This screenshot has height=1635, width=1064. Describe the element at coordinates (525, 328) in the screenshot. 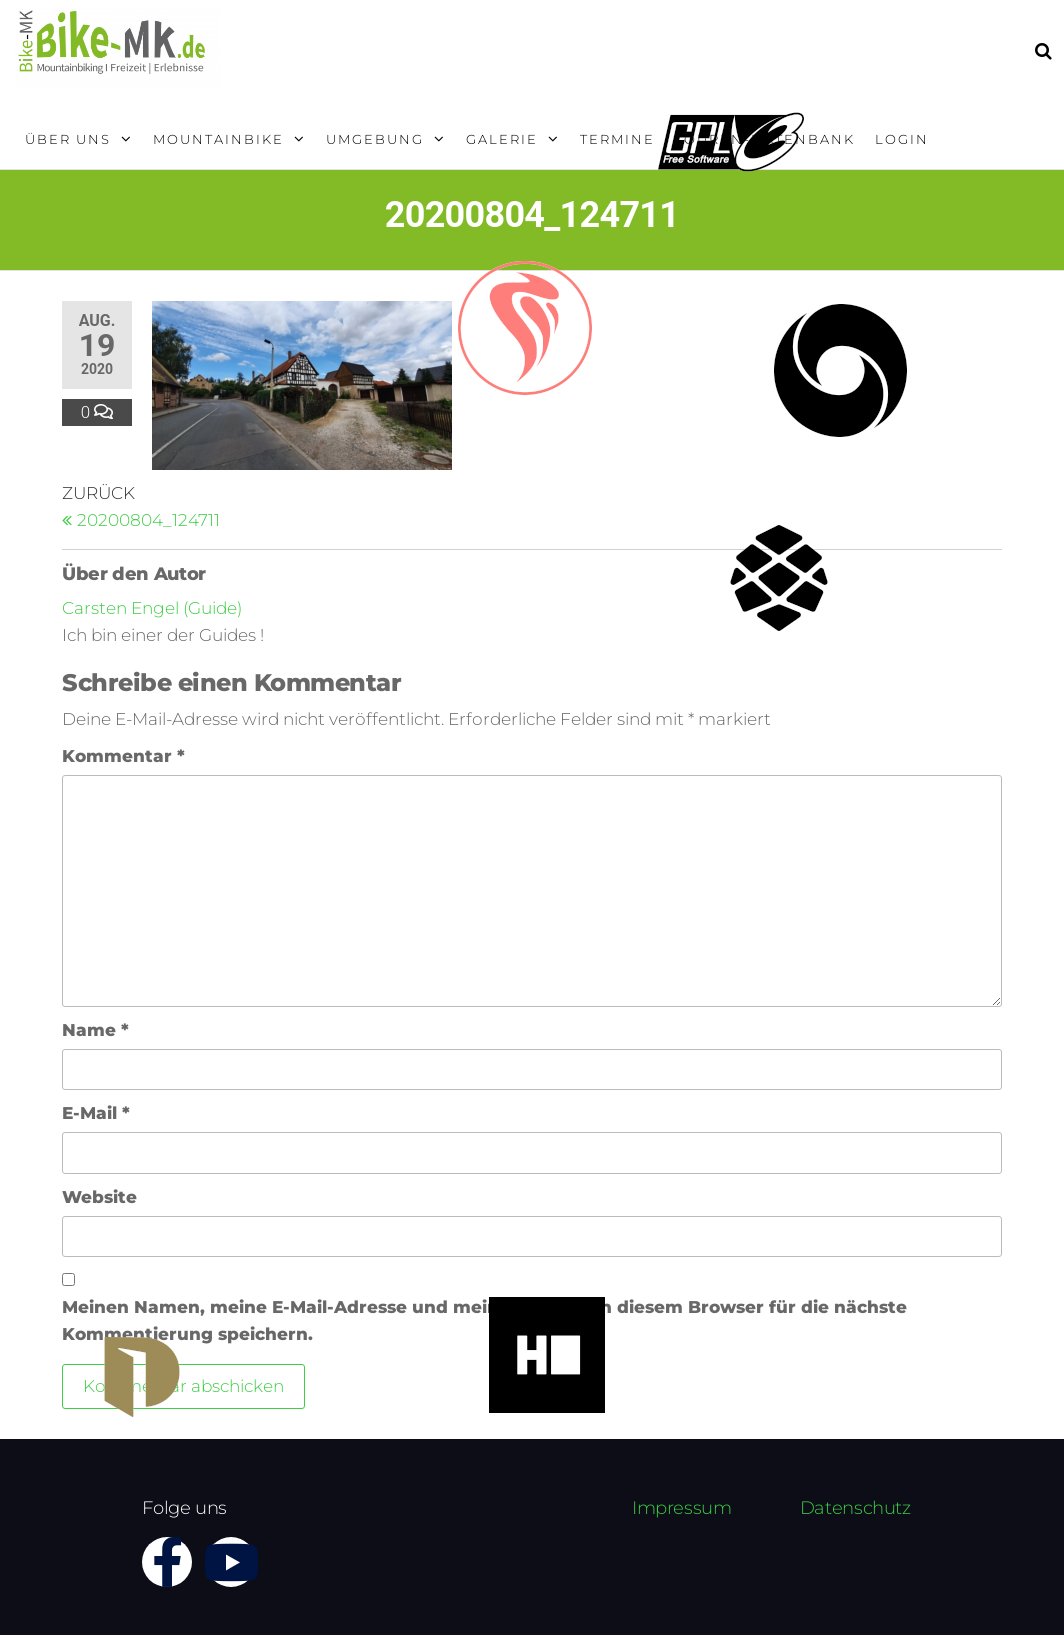

I see `open CapRover dashboard` at that location.